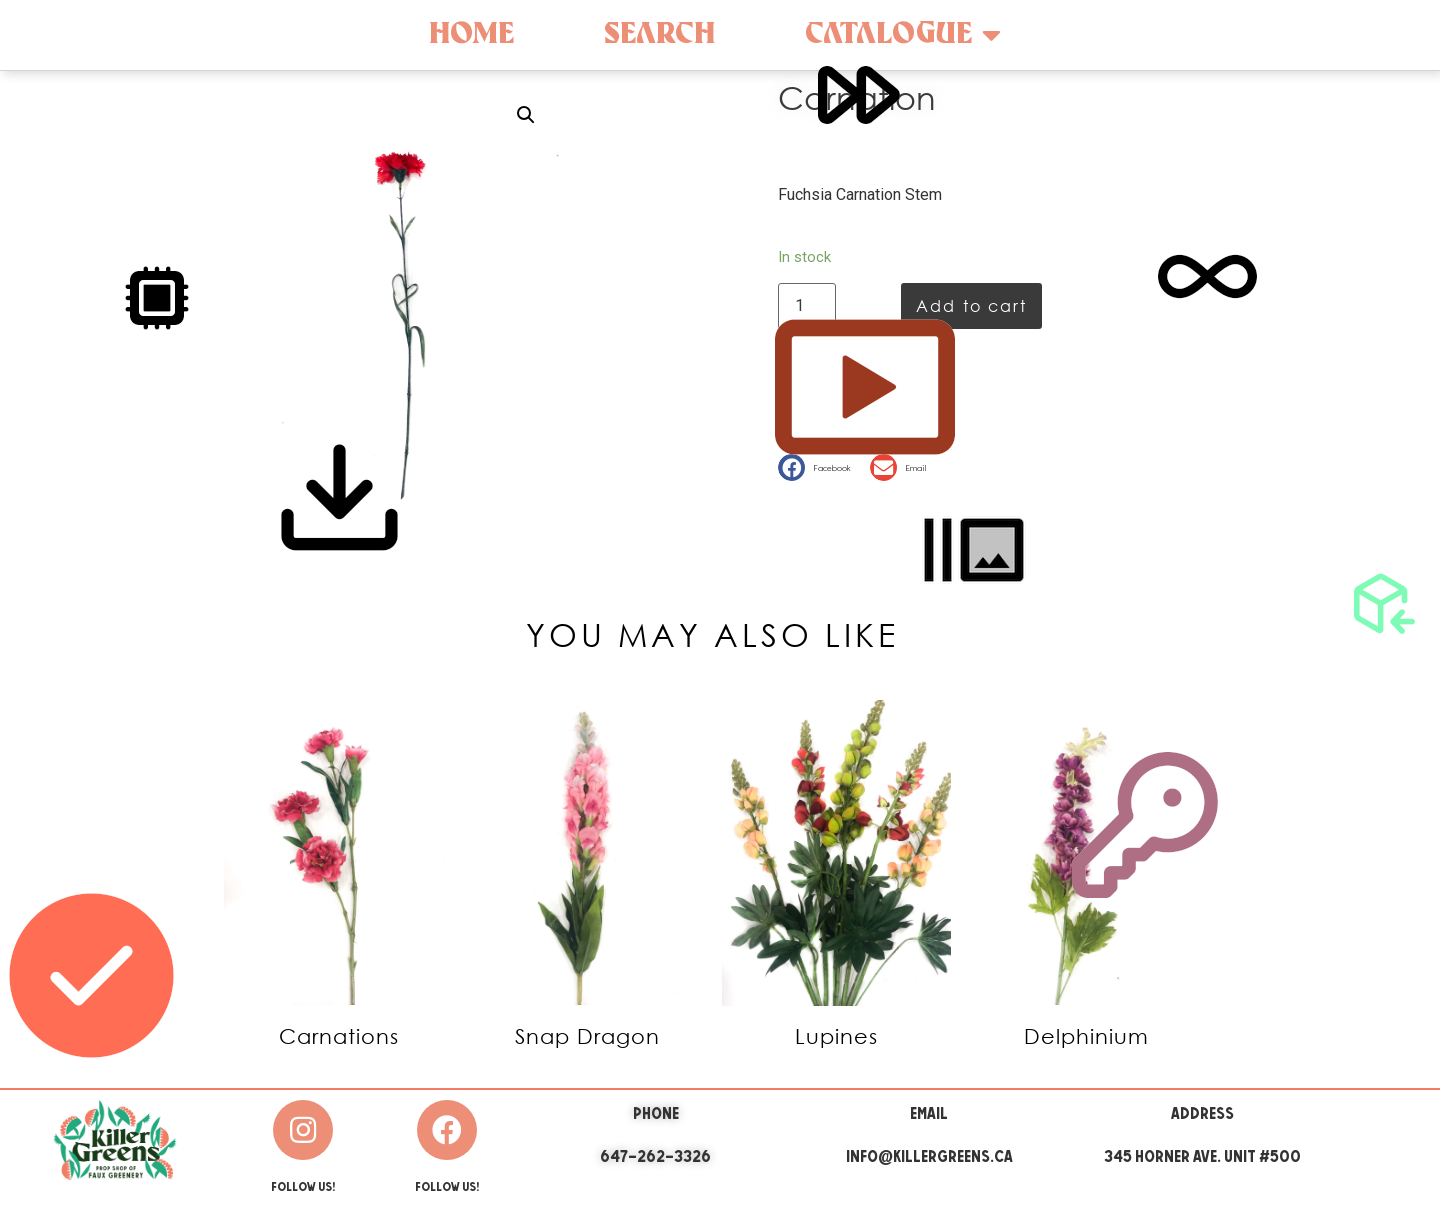 The width and height of the screenshot is (1440, 1205). I want to click on fast forward media playback, so click(854, 95).